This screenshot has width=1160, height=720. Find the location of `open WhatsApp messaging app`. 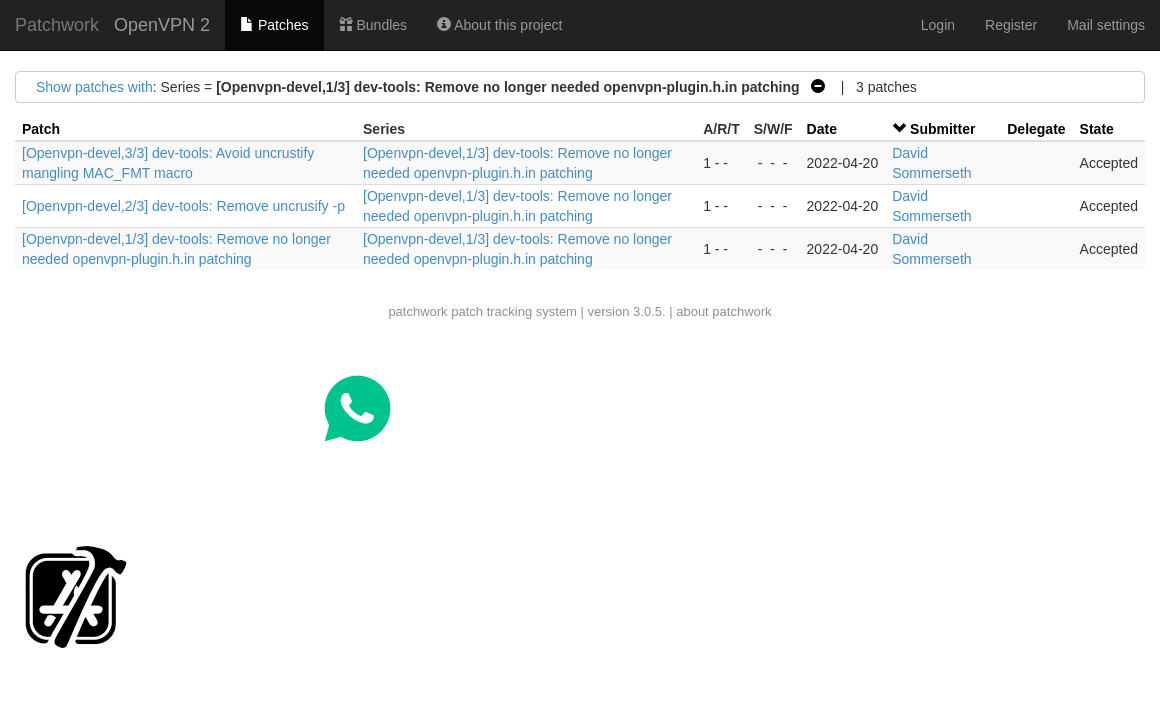

open WhatsApp messaging app is located at coordinates (357, 408).